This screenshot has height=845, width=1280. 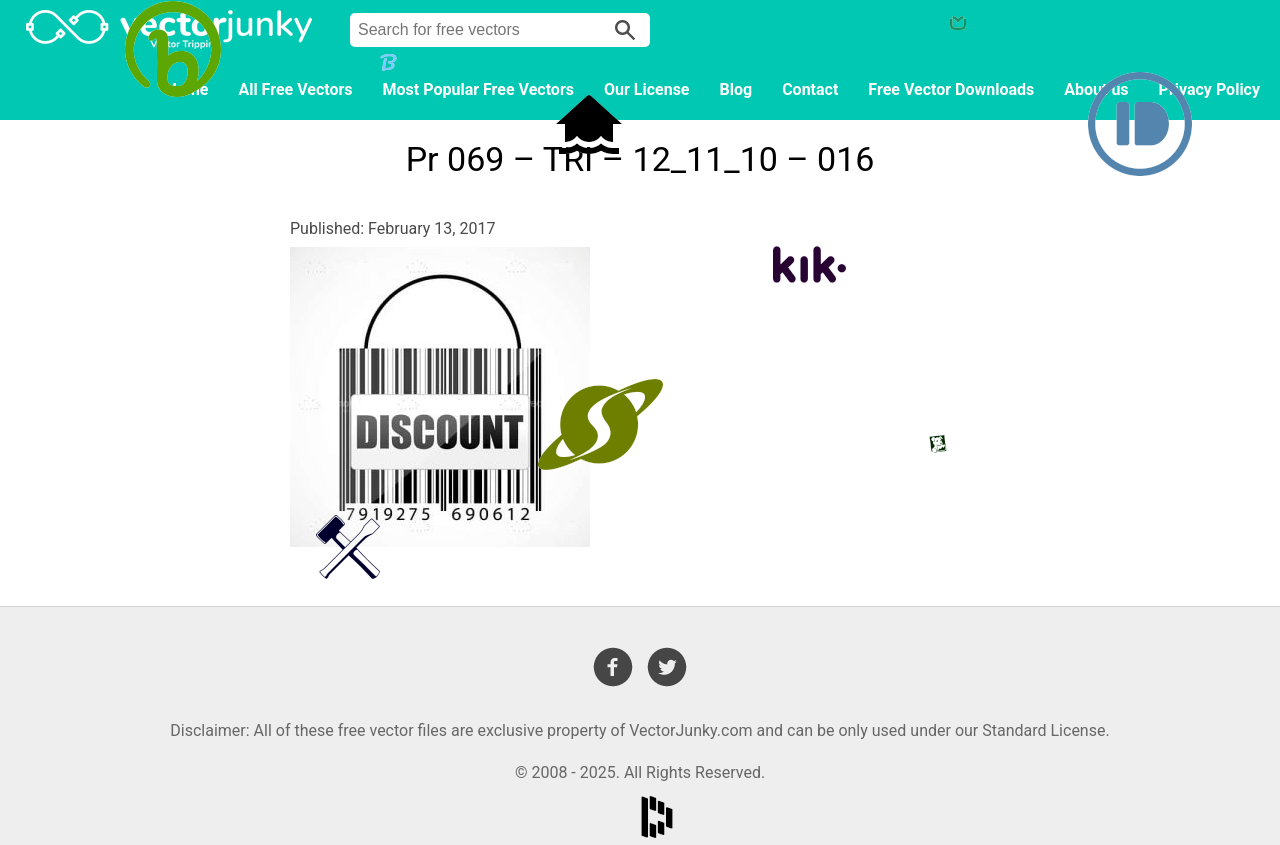 What do you see at coordinates (1140, 124) in the screenshot?
I see `open pushbullet app` at bounding box center [1140, 124].